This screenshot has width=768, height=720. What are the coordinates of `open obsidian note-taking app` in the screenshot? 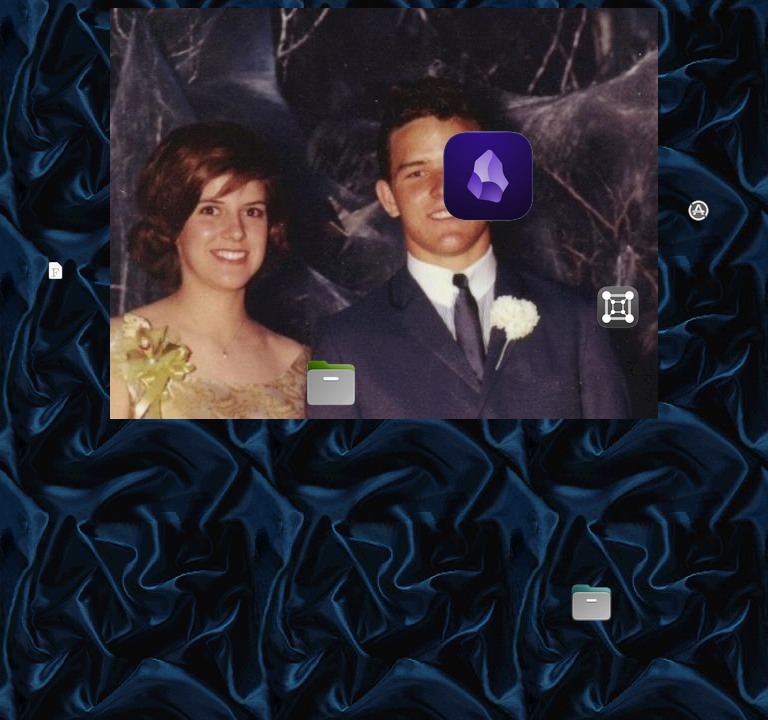 It's located at (488, 176).